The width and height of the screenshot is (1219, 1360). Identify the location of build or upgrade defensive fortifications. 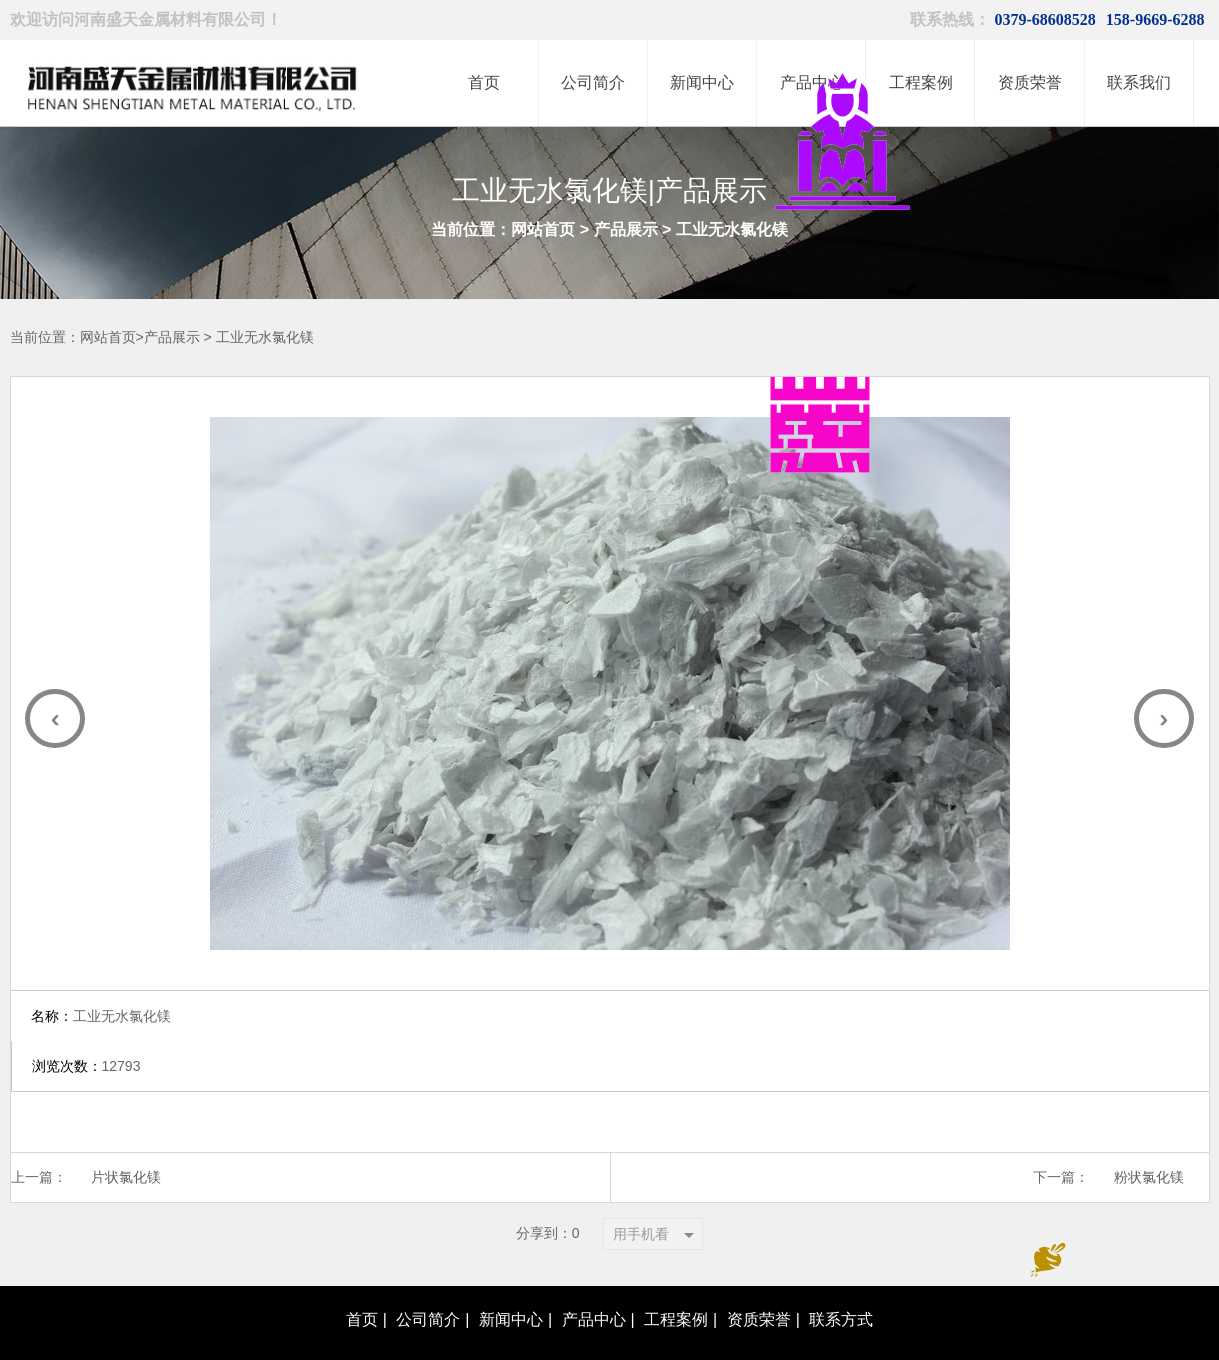
(820, 423).